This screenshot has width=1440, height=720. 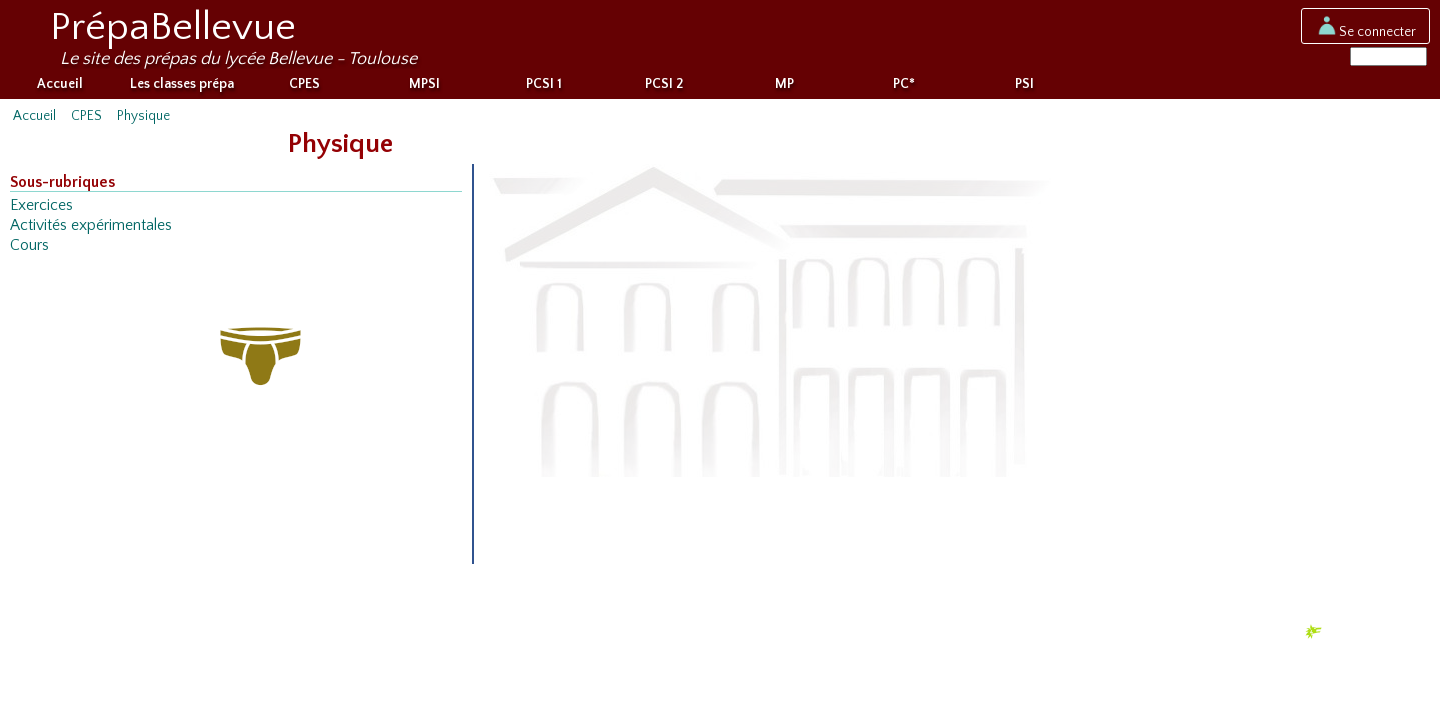 I want to click on browse underwear or intimate apparel category, so click(x=260, y=350).